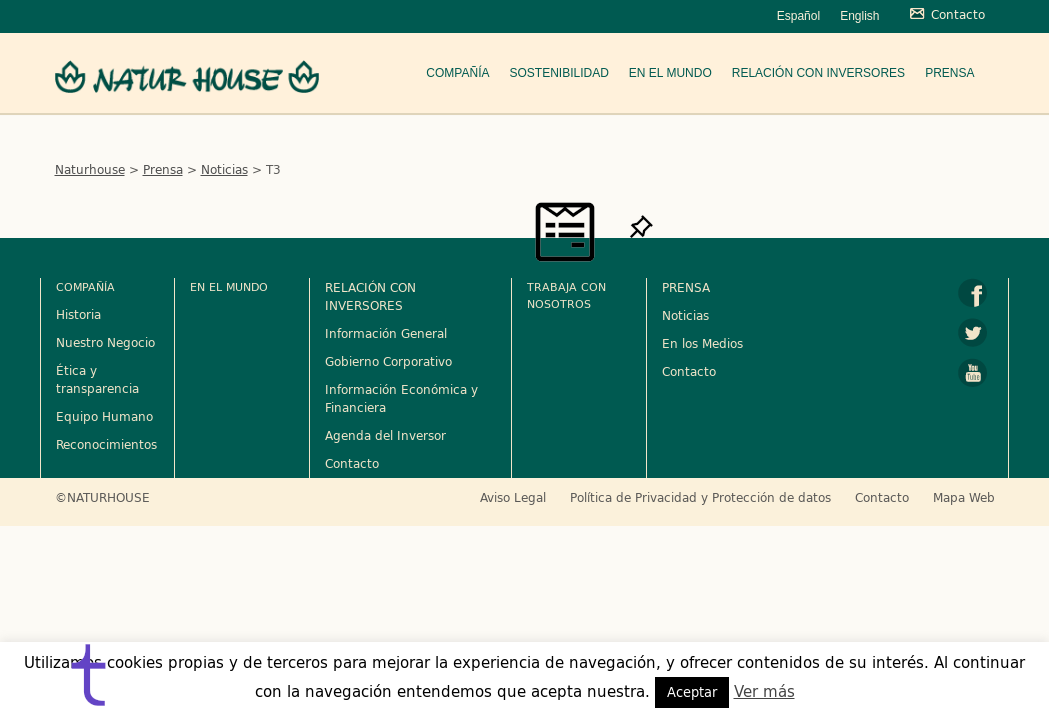 The image size is (1049, 720). What do you see at coordinates (87, 675) in the screenshot?
I see `open tumblr app` at bounding box center [87, 675].